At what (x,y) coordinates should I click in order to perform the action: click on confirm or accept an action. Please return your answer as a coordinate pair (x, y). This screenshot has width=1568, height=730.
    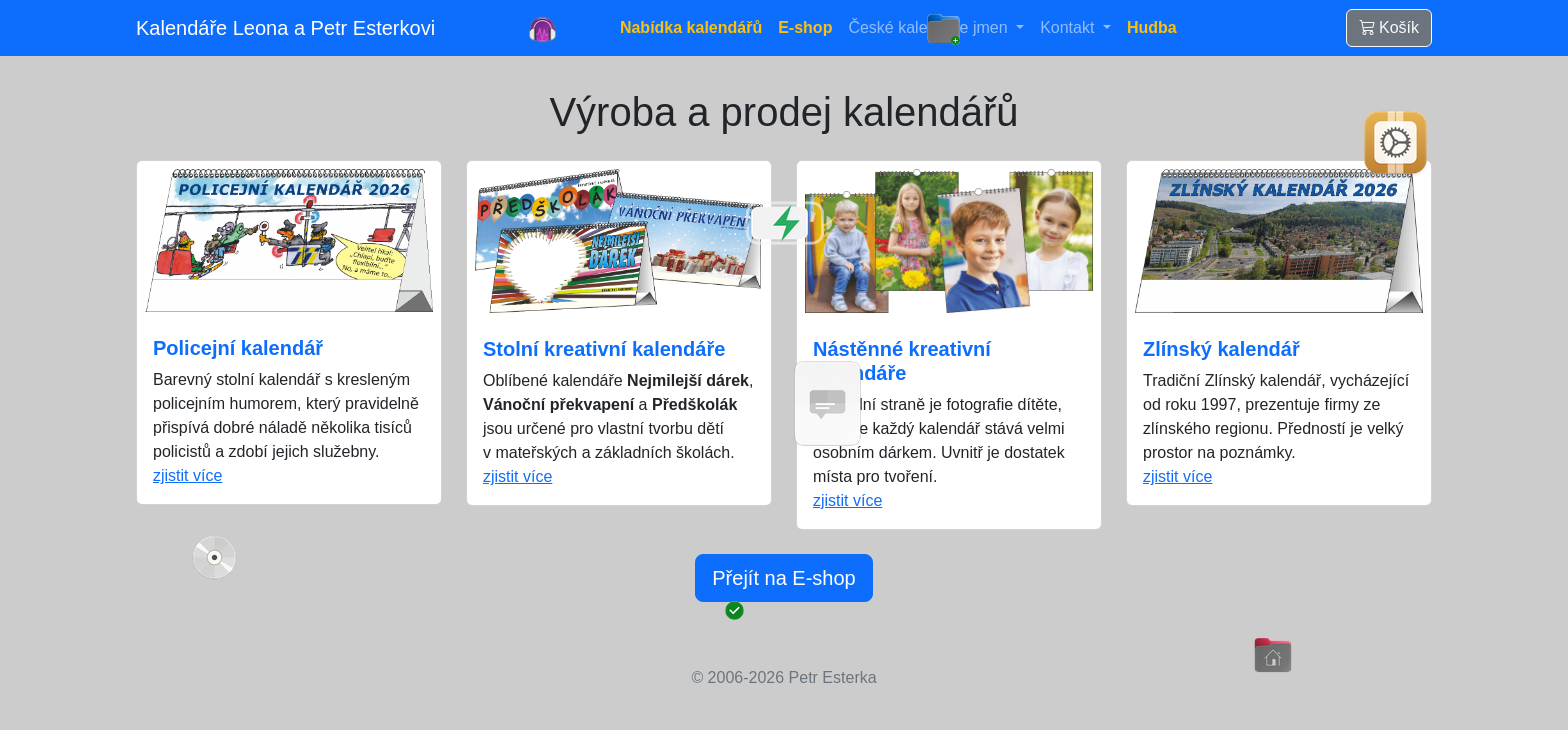
    Looking at the image, I should click on (734, 610).